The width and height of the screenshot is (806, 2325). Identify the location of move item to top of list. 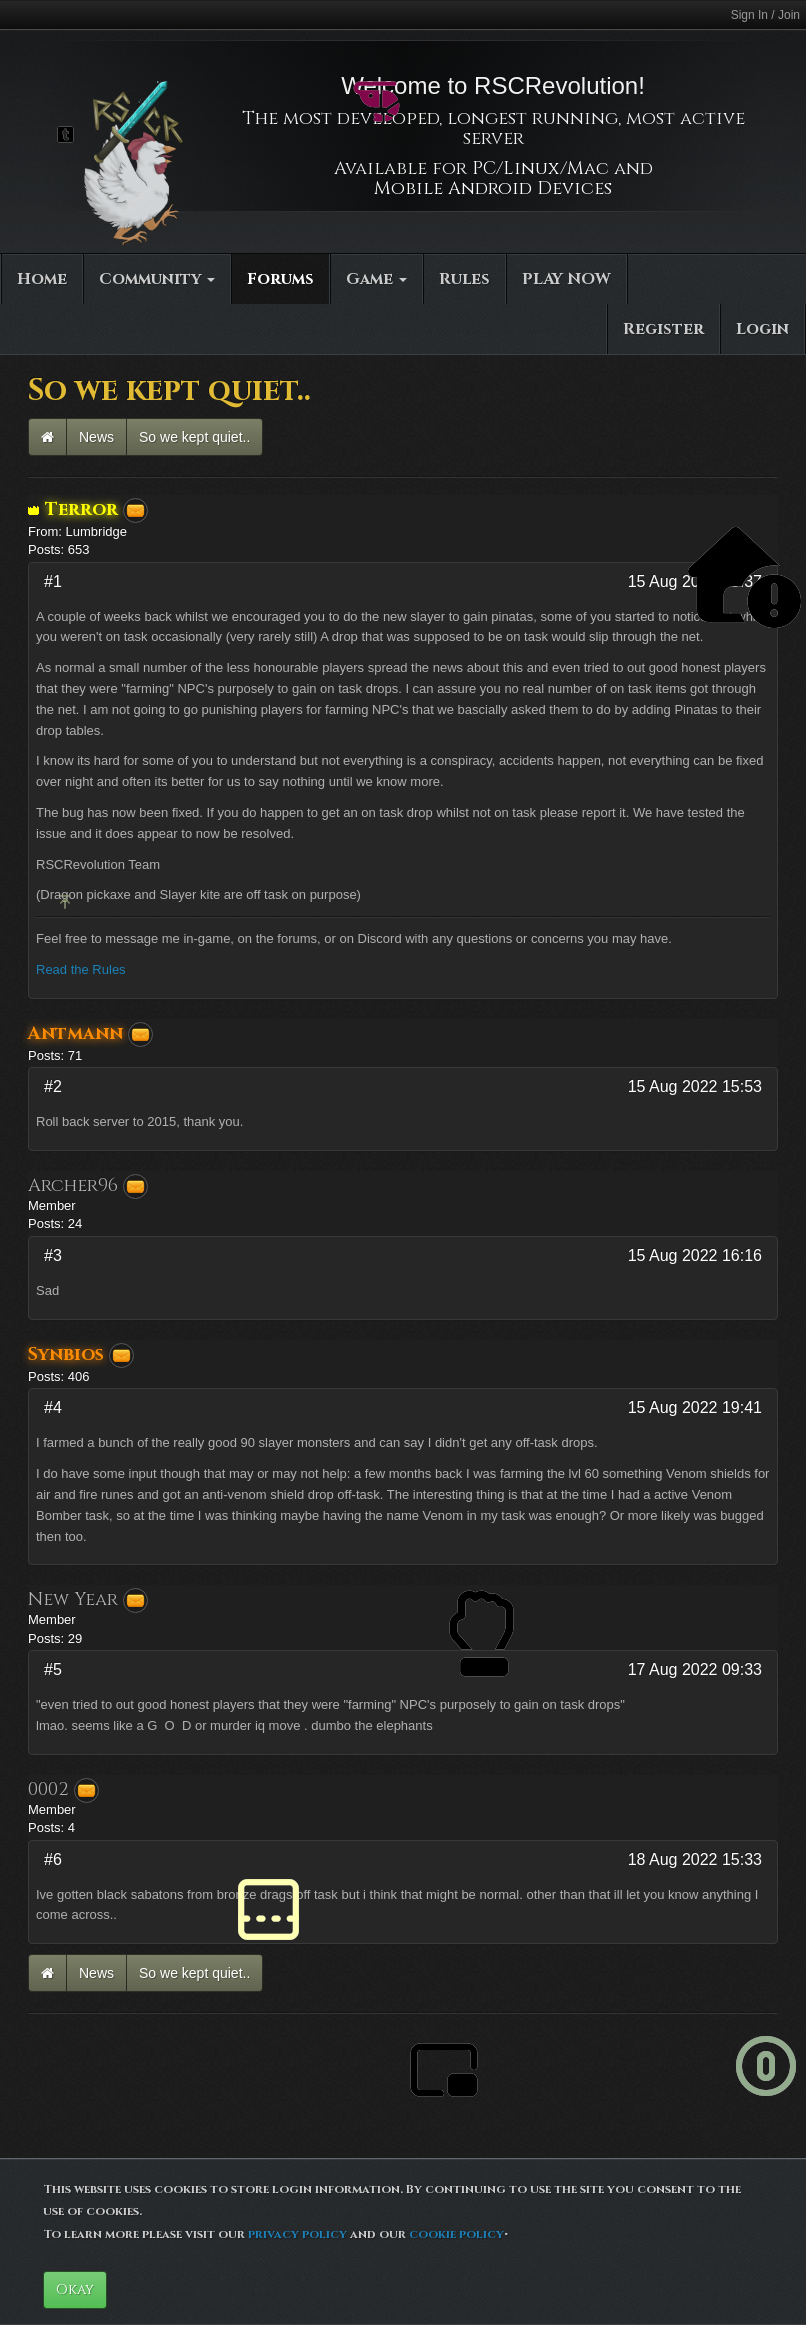
(65, 902).